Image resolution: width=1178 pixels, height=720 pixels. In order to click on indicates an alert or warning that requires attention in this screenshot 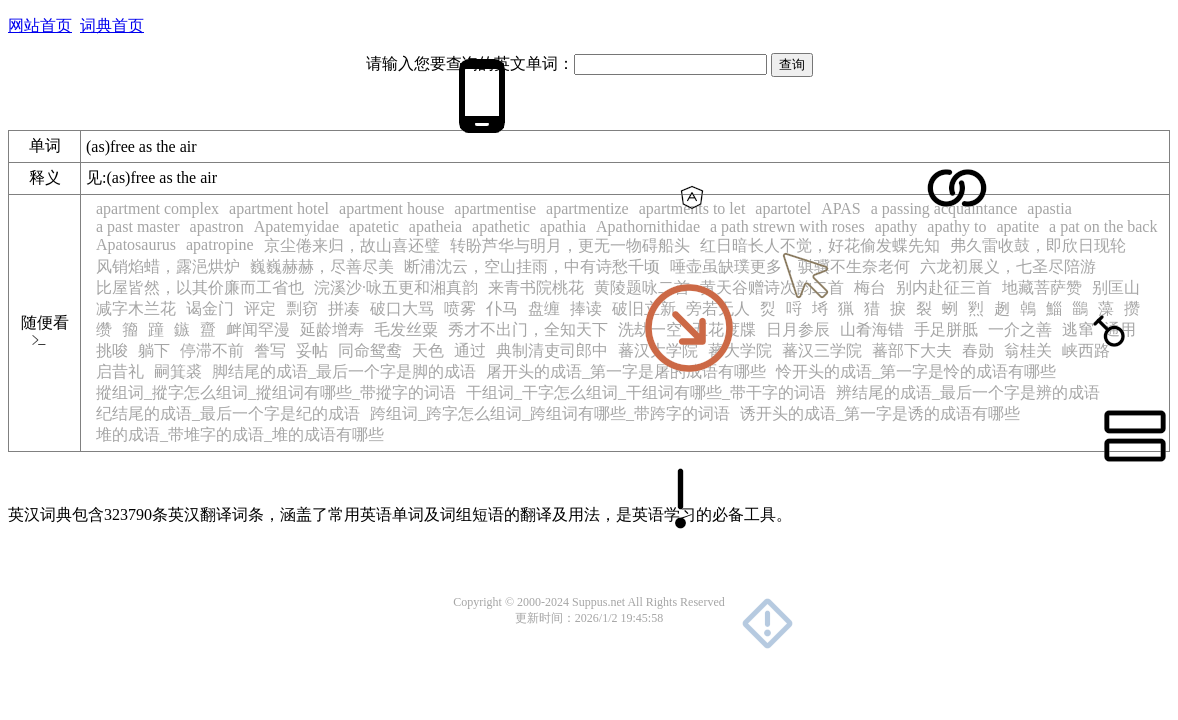, I will do `click(680, 498)`.